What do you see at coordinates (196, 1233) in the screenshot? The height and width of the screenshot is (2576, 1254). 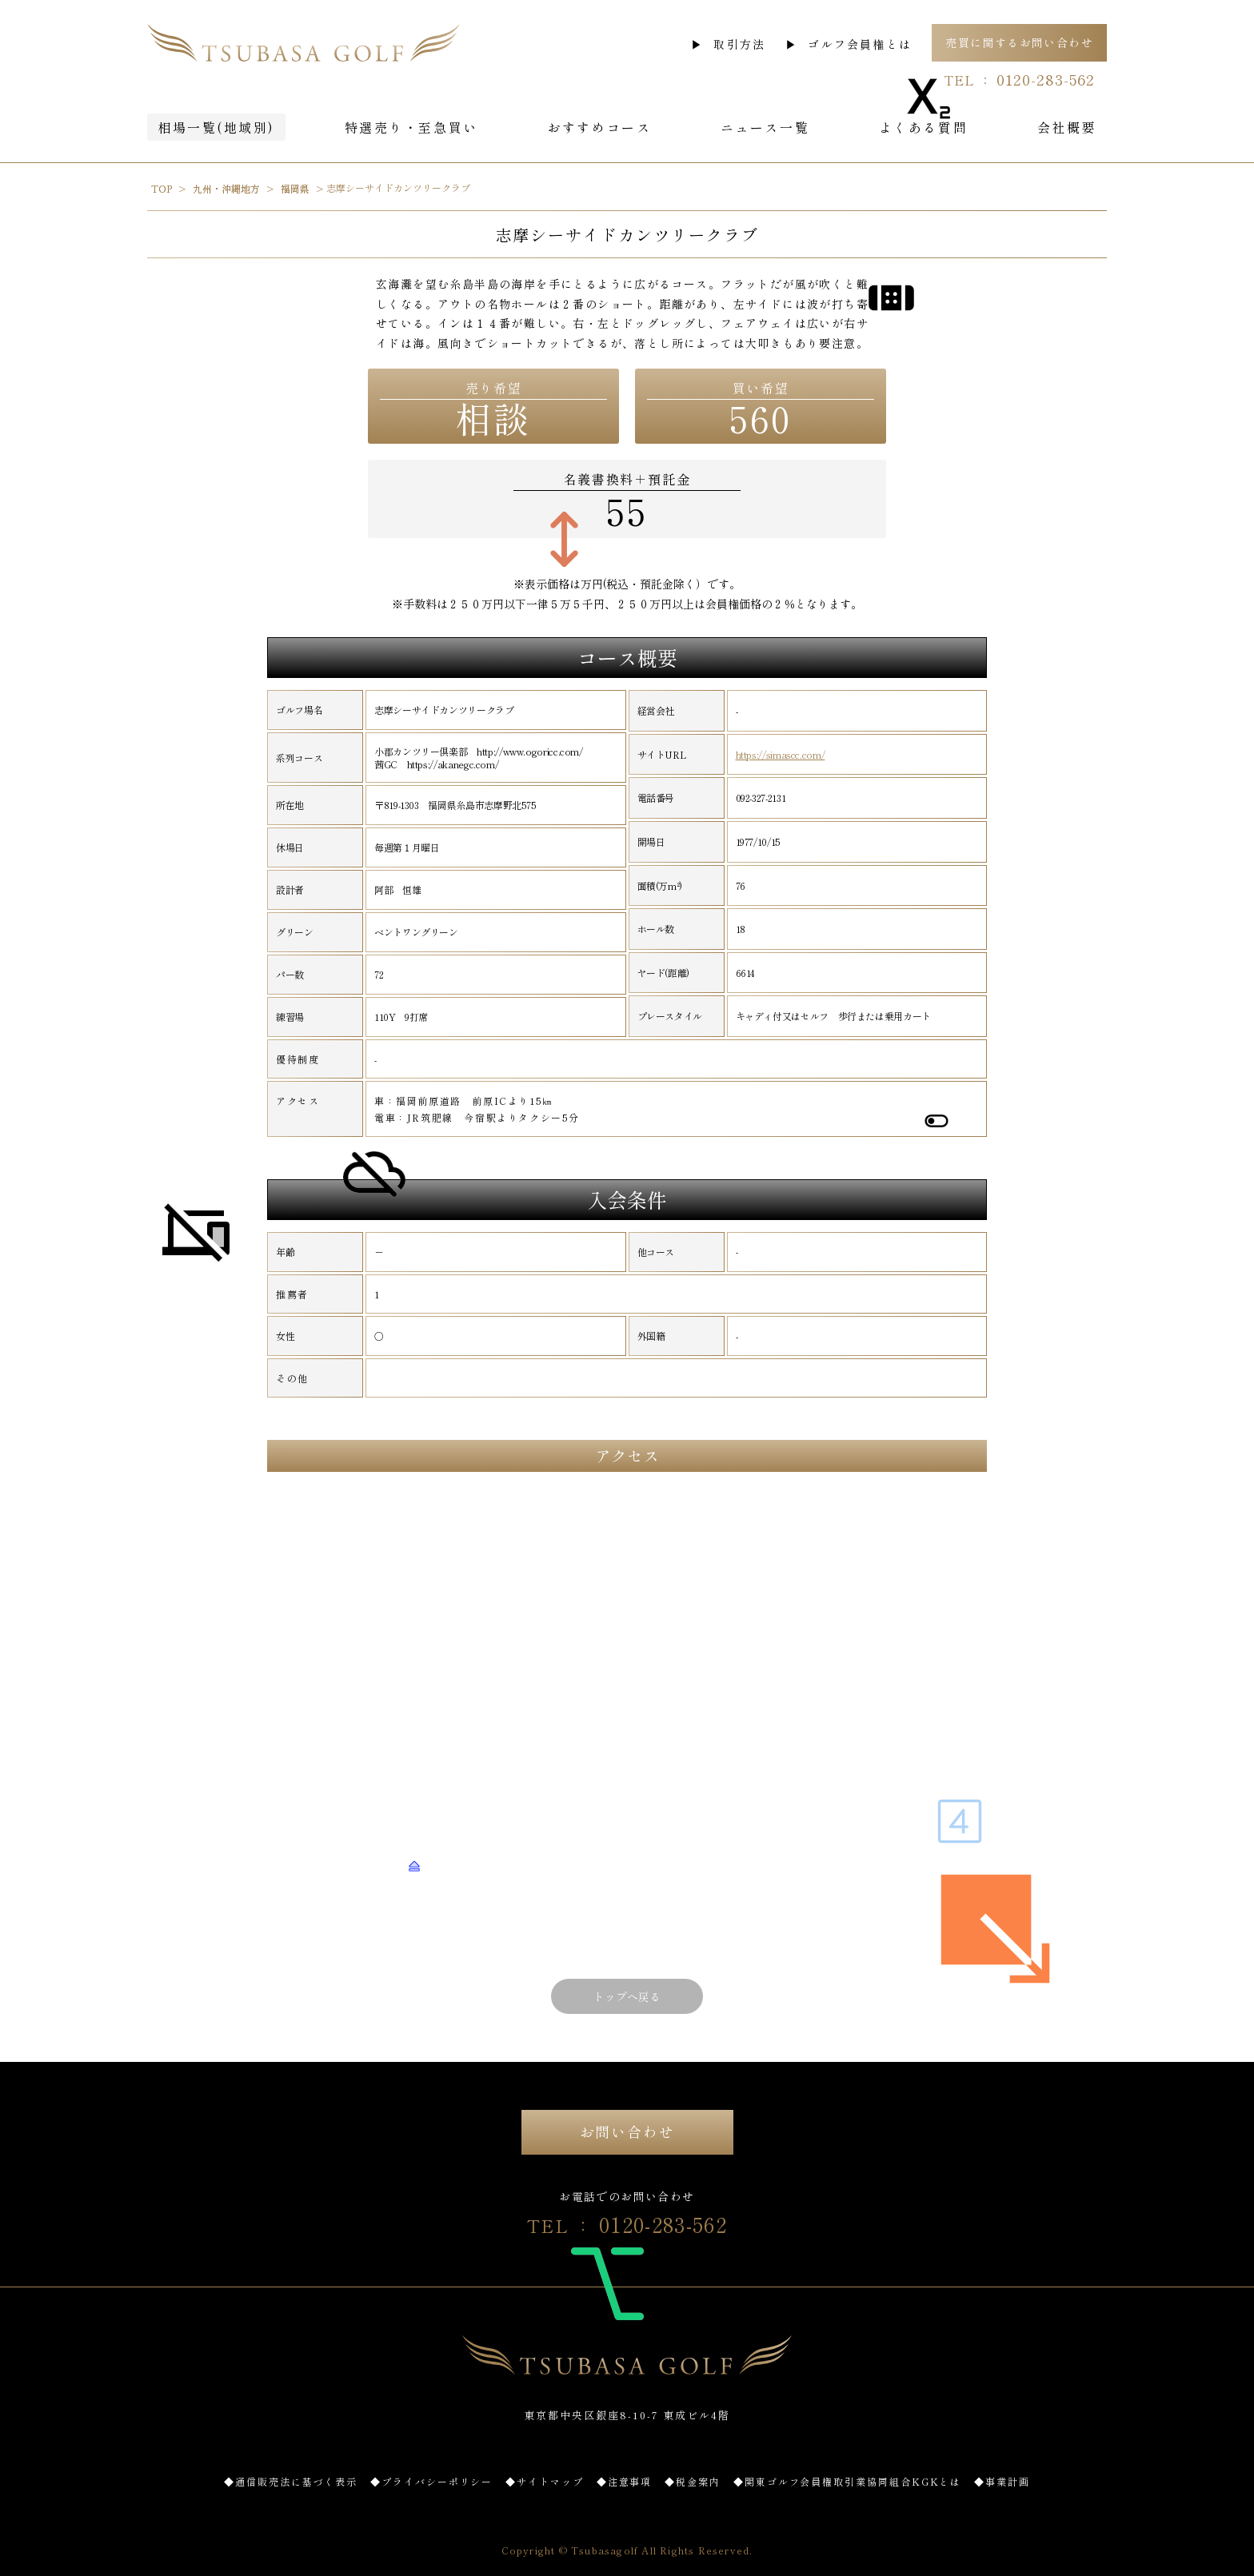 I see `device linking is disabled or unavailable` at bounding box center [196, 1233].